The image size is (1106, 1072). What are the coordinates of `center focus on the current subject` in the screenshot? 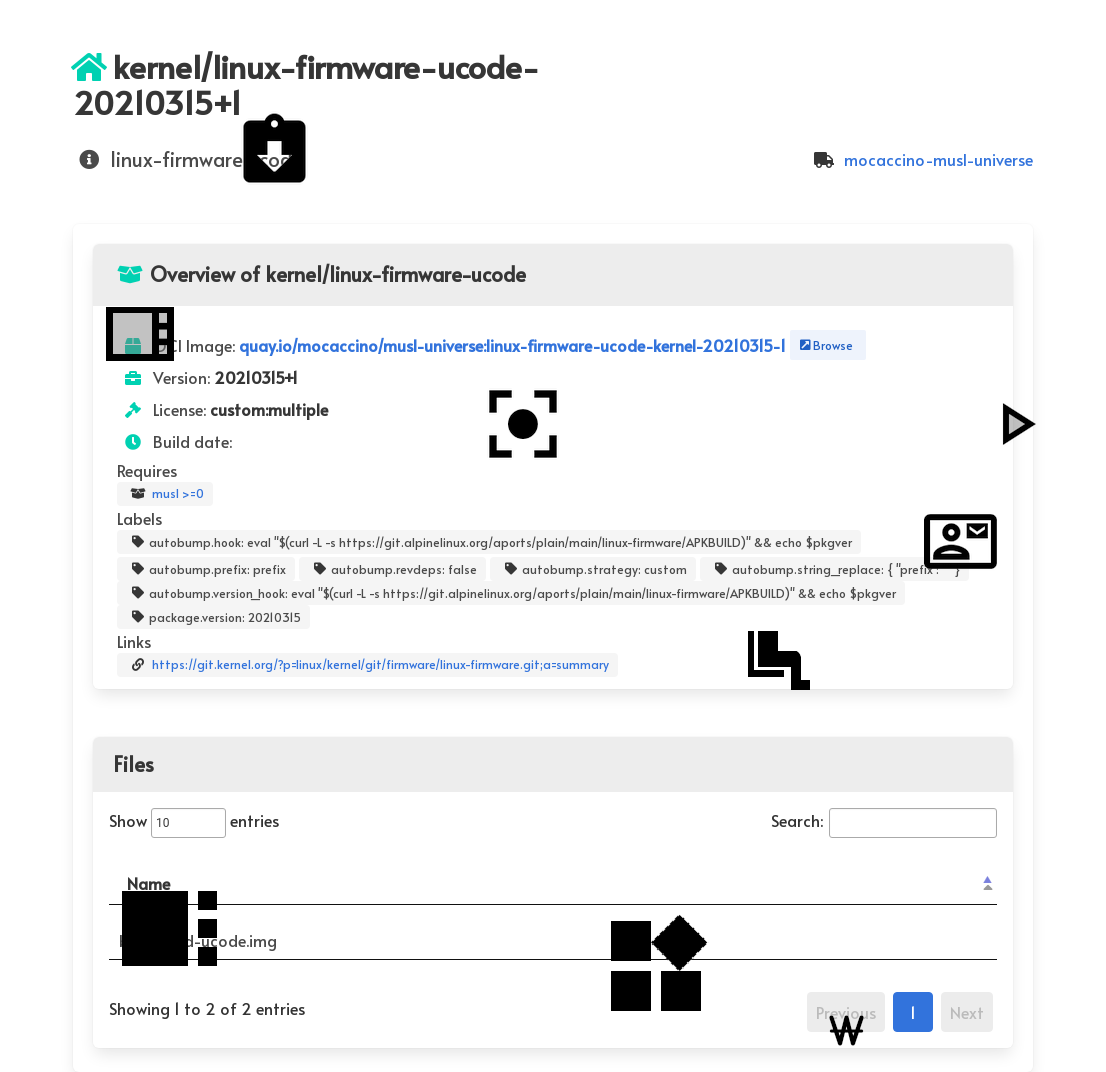 It's located at (523, 424).